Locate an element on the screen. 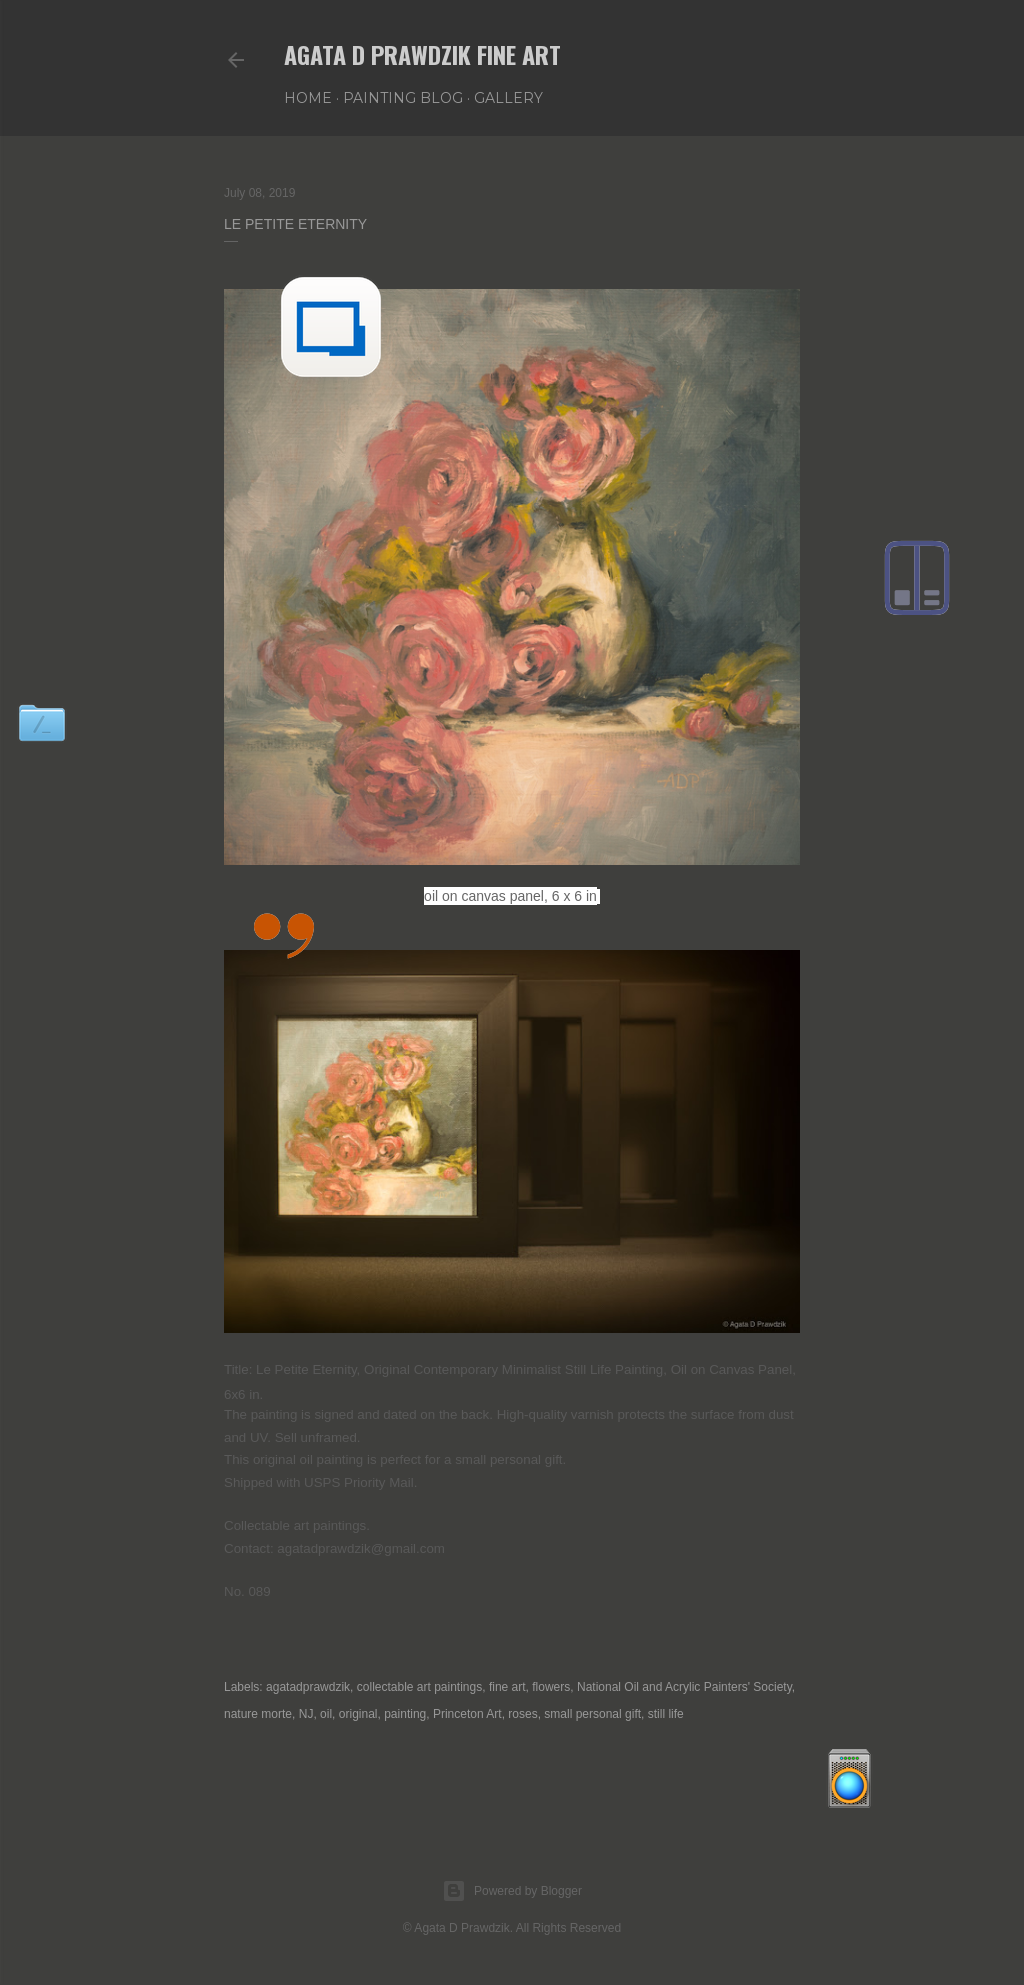  open the packages app is located at coordinates (919, 575).